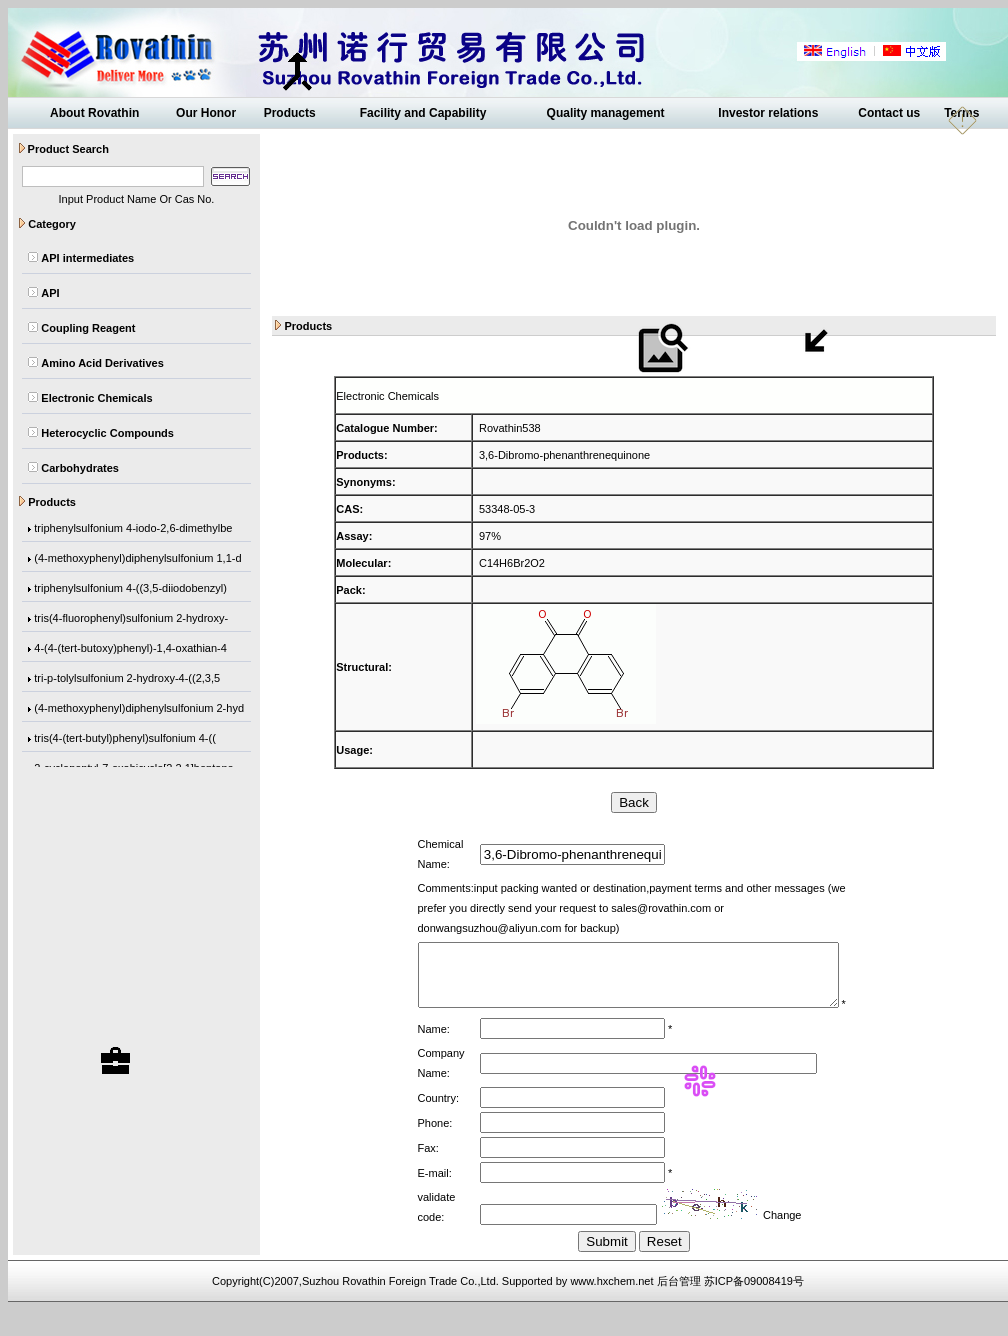 The height and width of the screenshot is (1336, 1008). What do you see at coordinates (297, 71) in the screenshot?
I see `merge branches or items together` at bounding box center [297, 71].